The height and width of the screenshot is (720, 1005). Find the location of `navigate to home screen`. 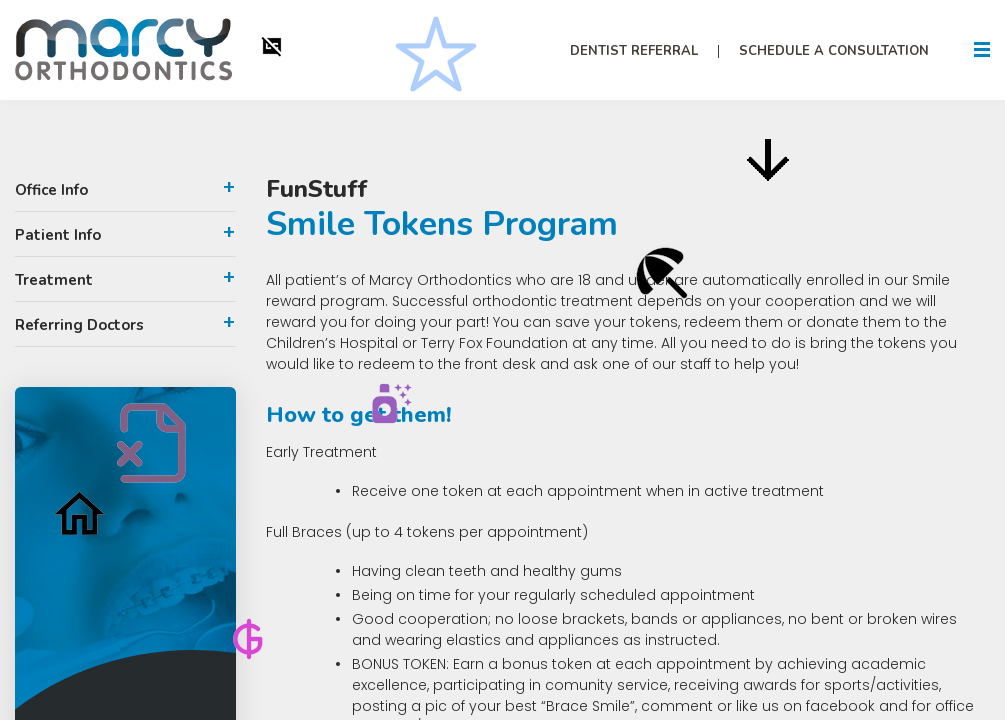

navigate to home screen is located at coordinates (79, 514).